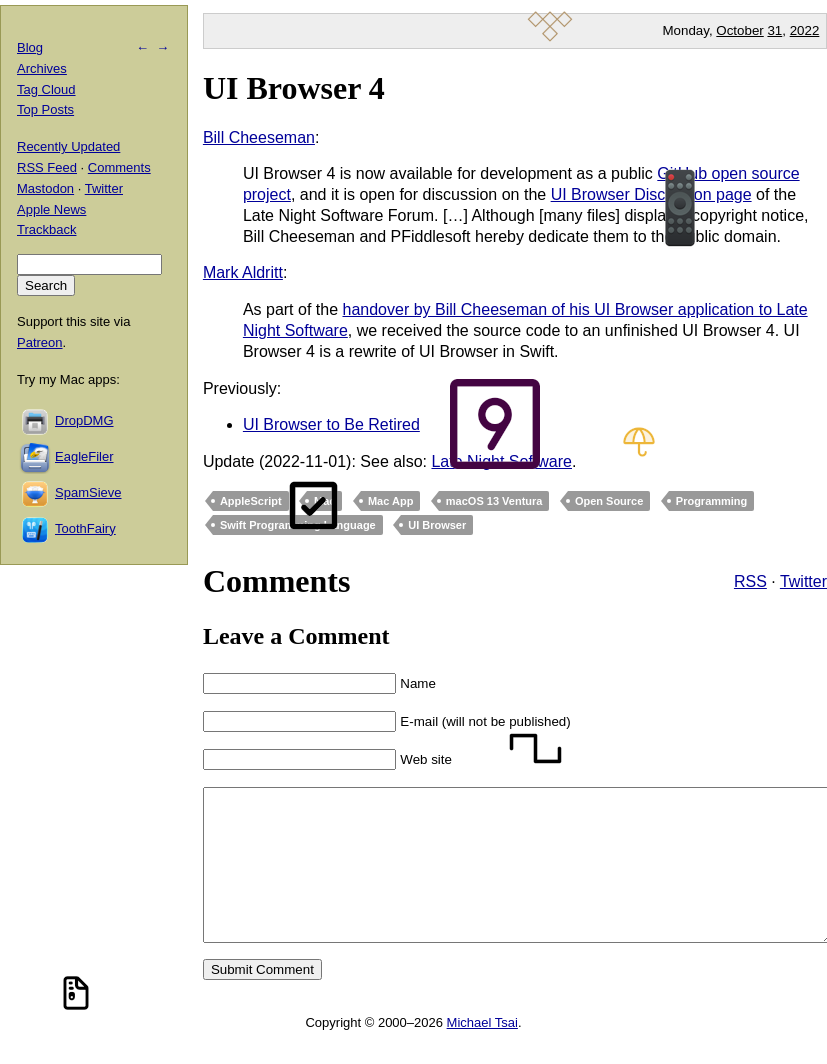  What do you see at coordinates (639, 442) in the screenshot?
I see `view weather protection or rain forecast` at bounding box center [639, 442].